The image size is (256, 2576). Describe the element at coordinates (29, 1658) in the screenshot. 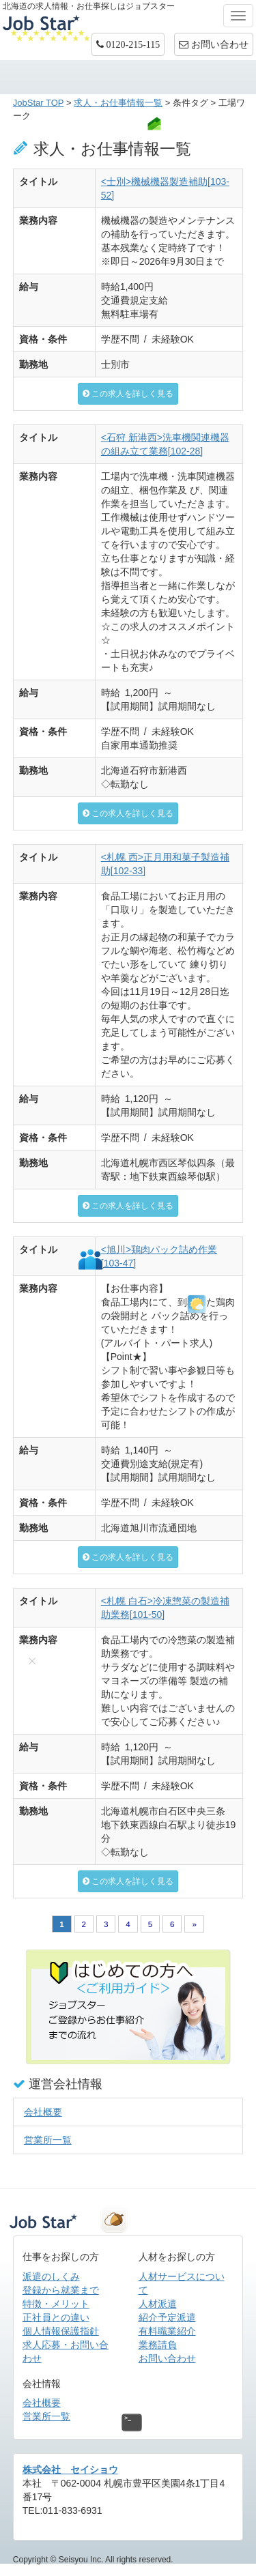

I see `delete or remove an item` at that location.